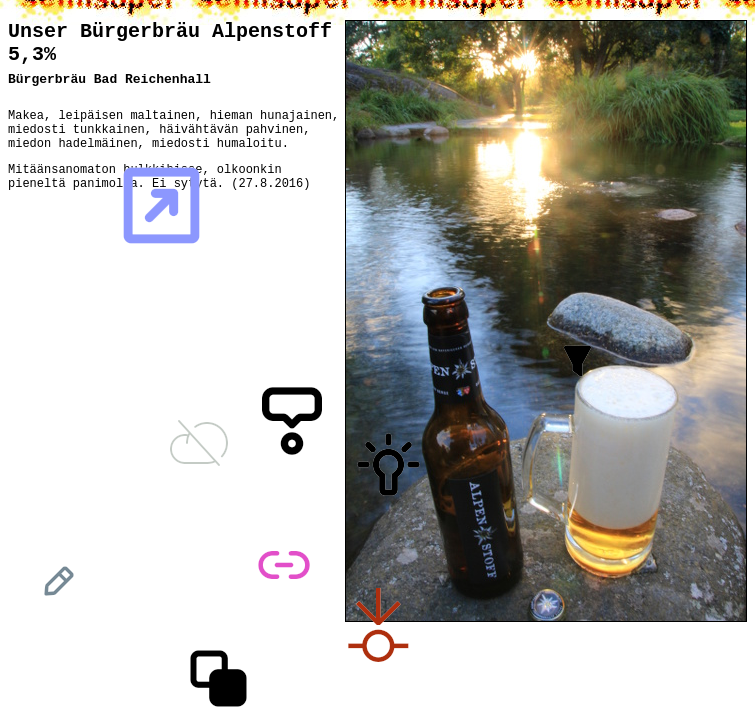  What do you see at coordinates (59, 581) in the screenshot?
I see `edit content or settings` at bounding box center [59, 581].